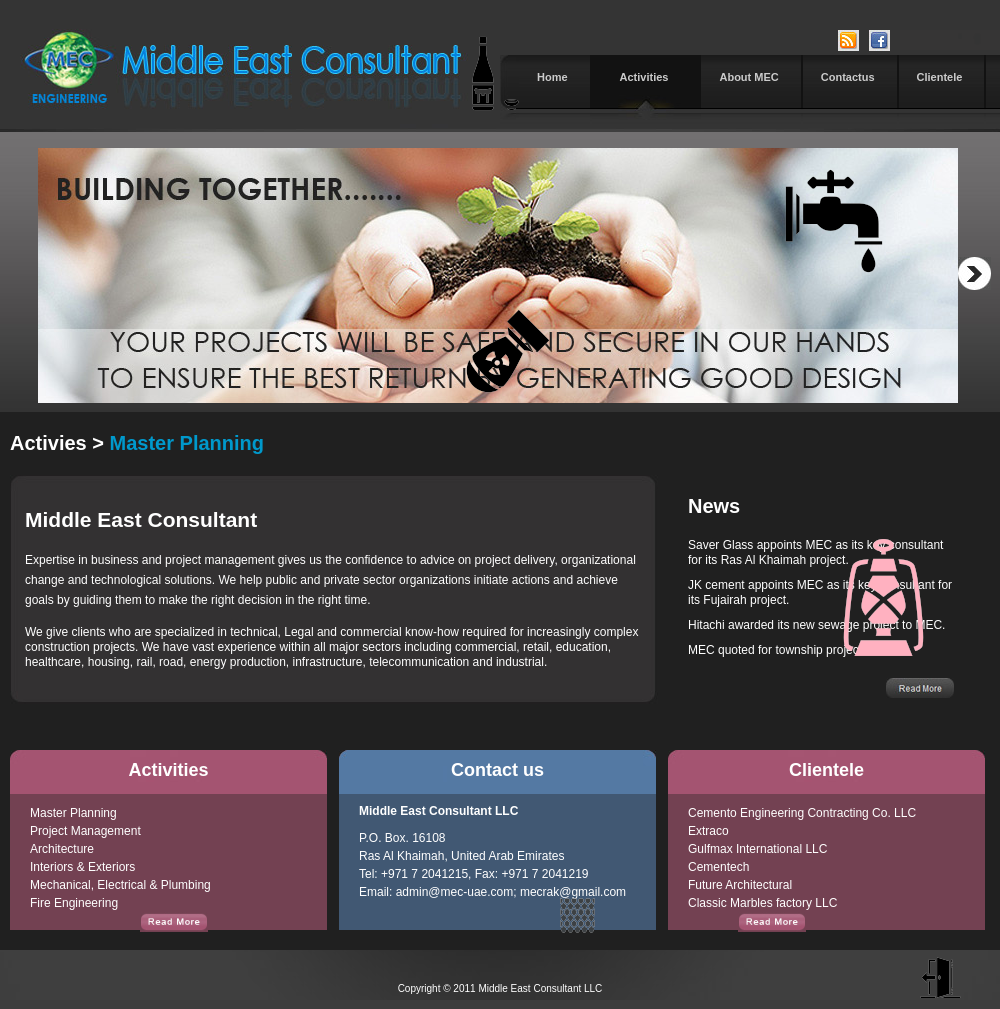 Image resolution: width=1000 pixels, height=1009 pixels. What do you see at coordinates (508, 351) in the screenshot?
I see `nuclear bomb or atomic weapon icon` at bounding box center [508, 351].